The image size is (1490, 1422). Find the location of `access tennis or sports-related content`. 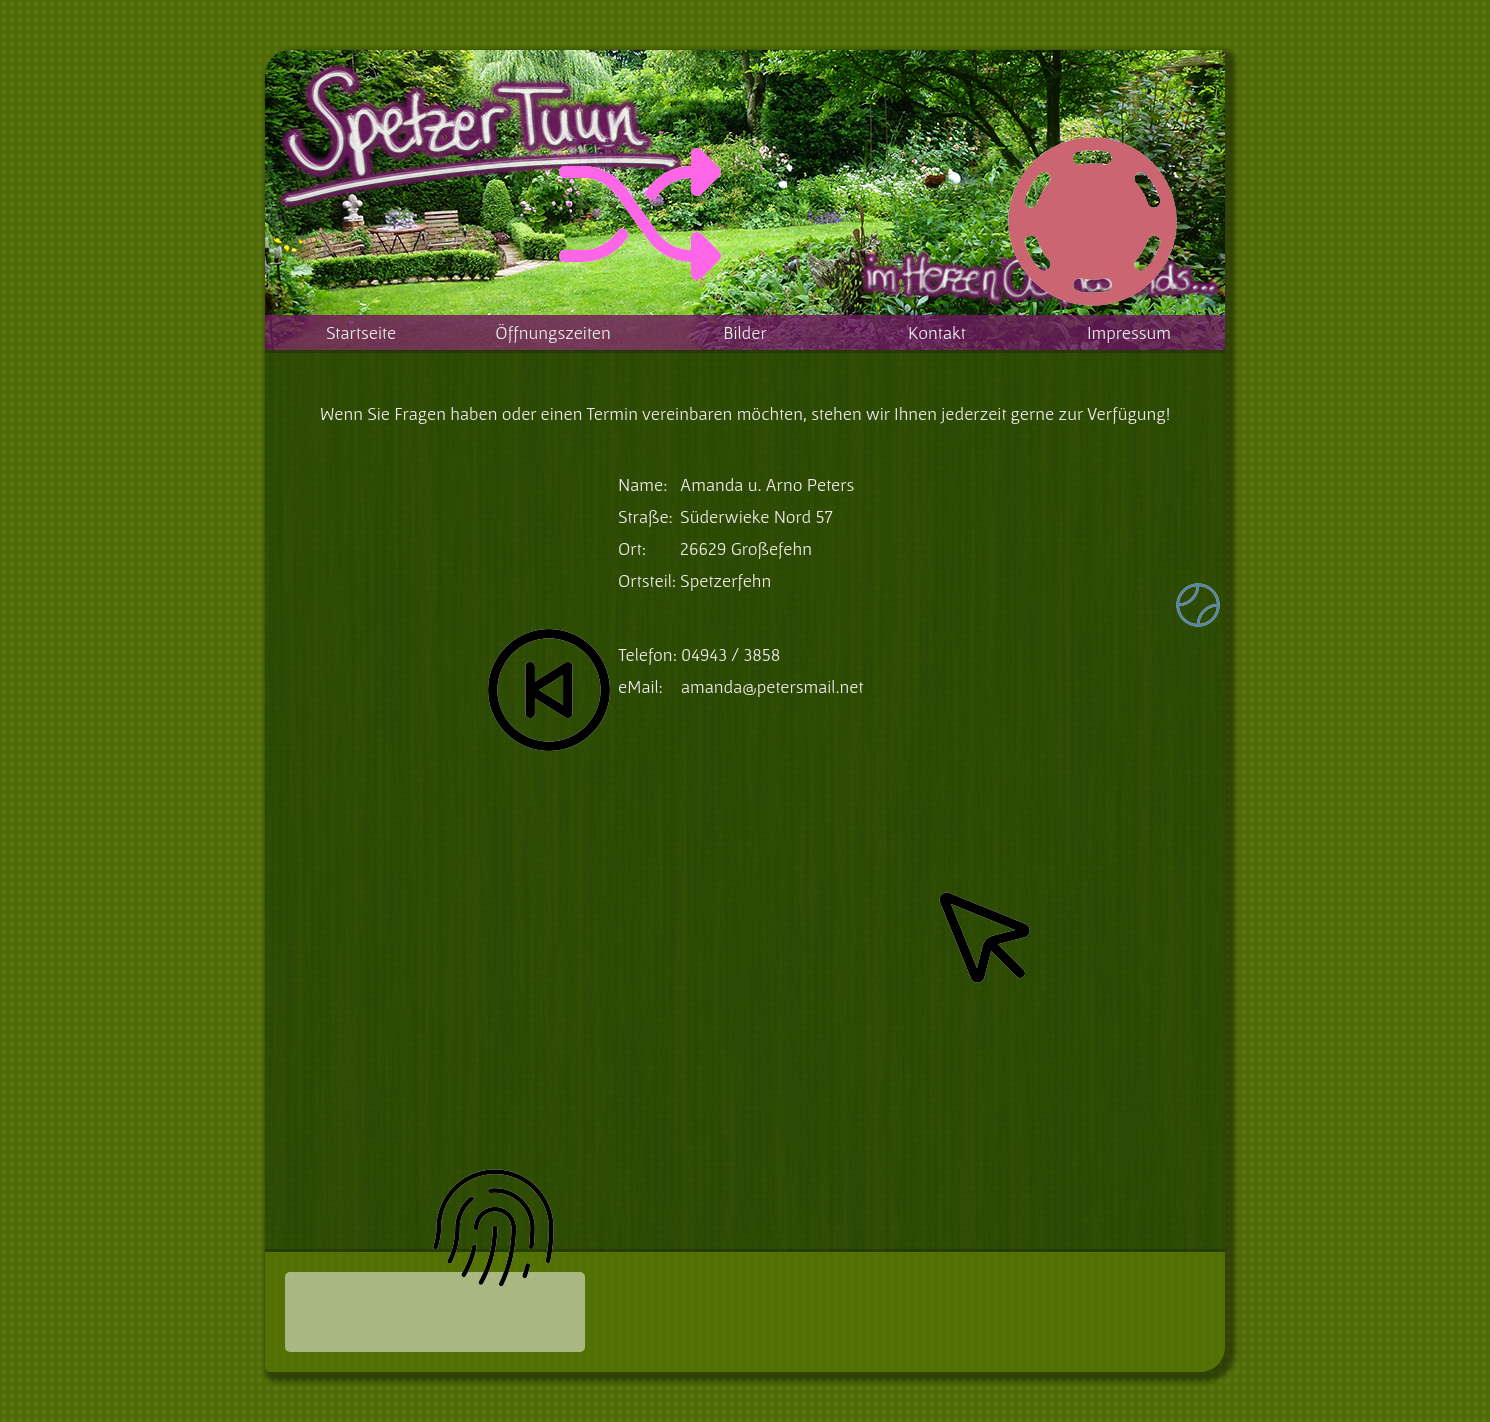

access tennis or sports-related content is located at coordinates (1198, 605).